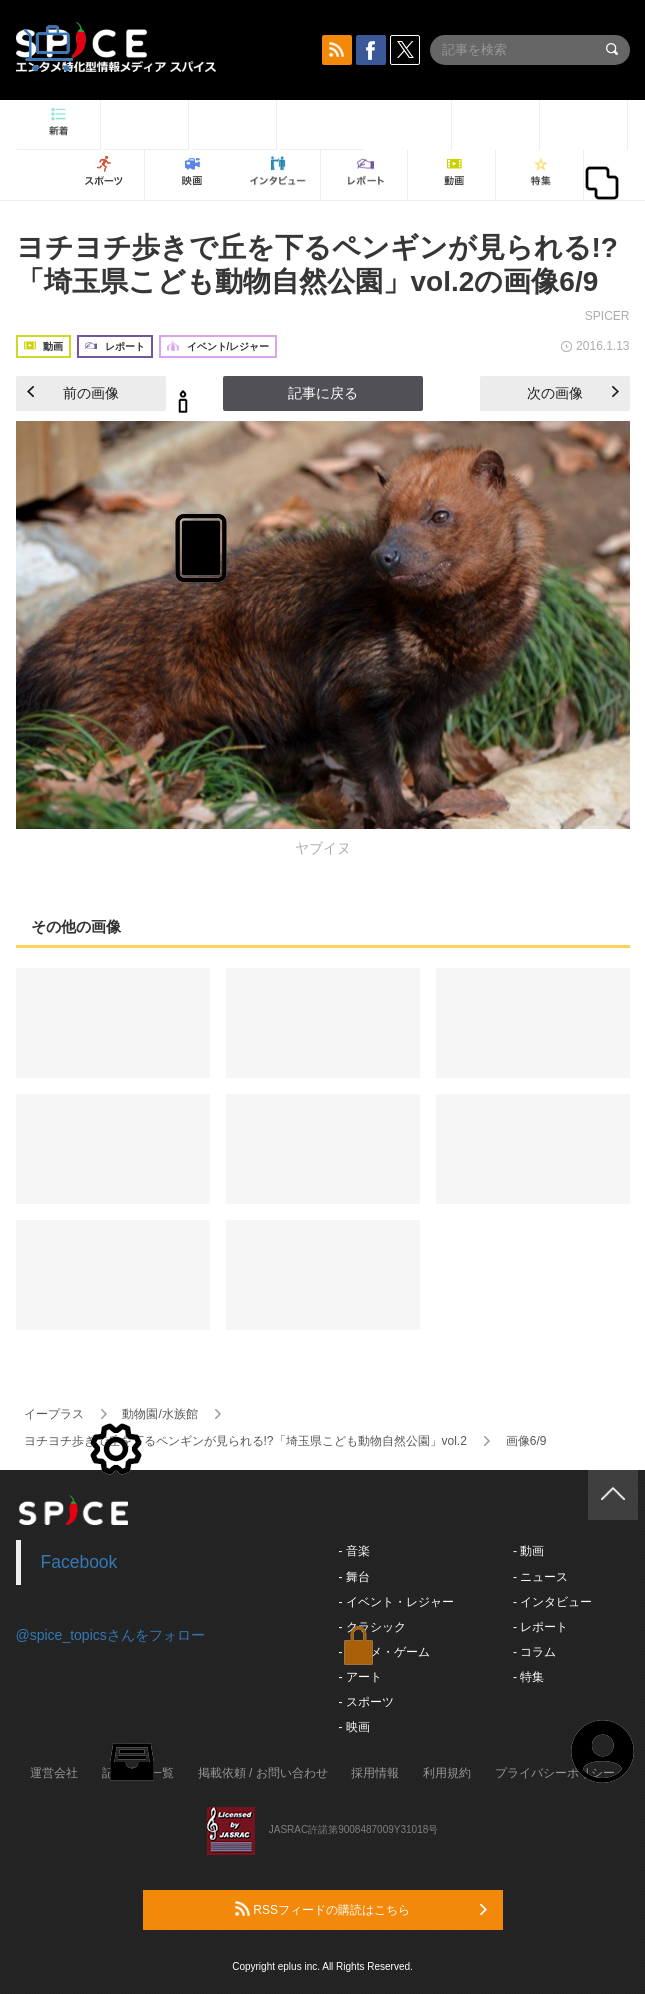 This screenshot has width=645, height=1994. Describe the element at coordinates (47, 47) in the screenshot. I see `access luggage or baggage services` at that location.